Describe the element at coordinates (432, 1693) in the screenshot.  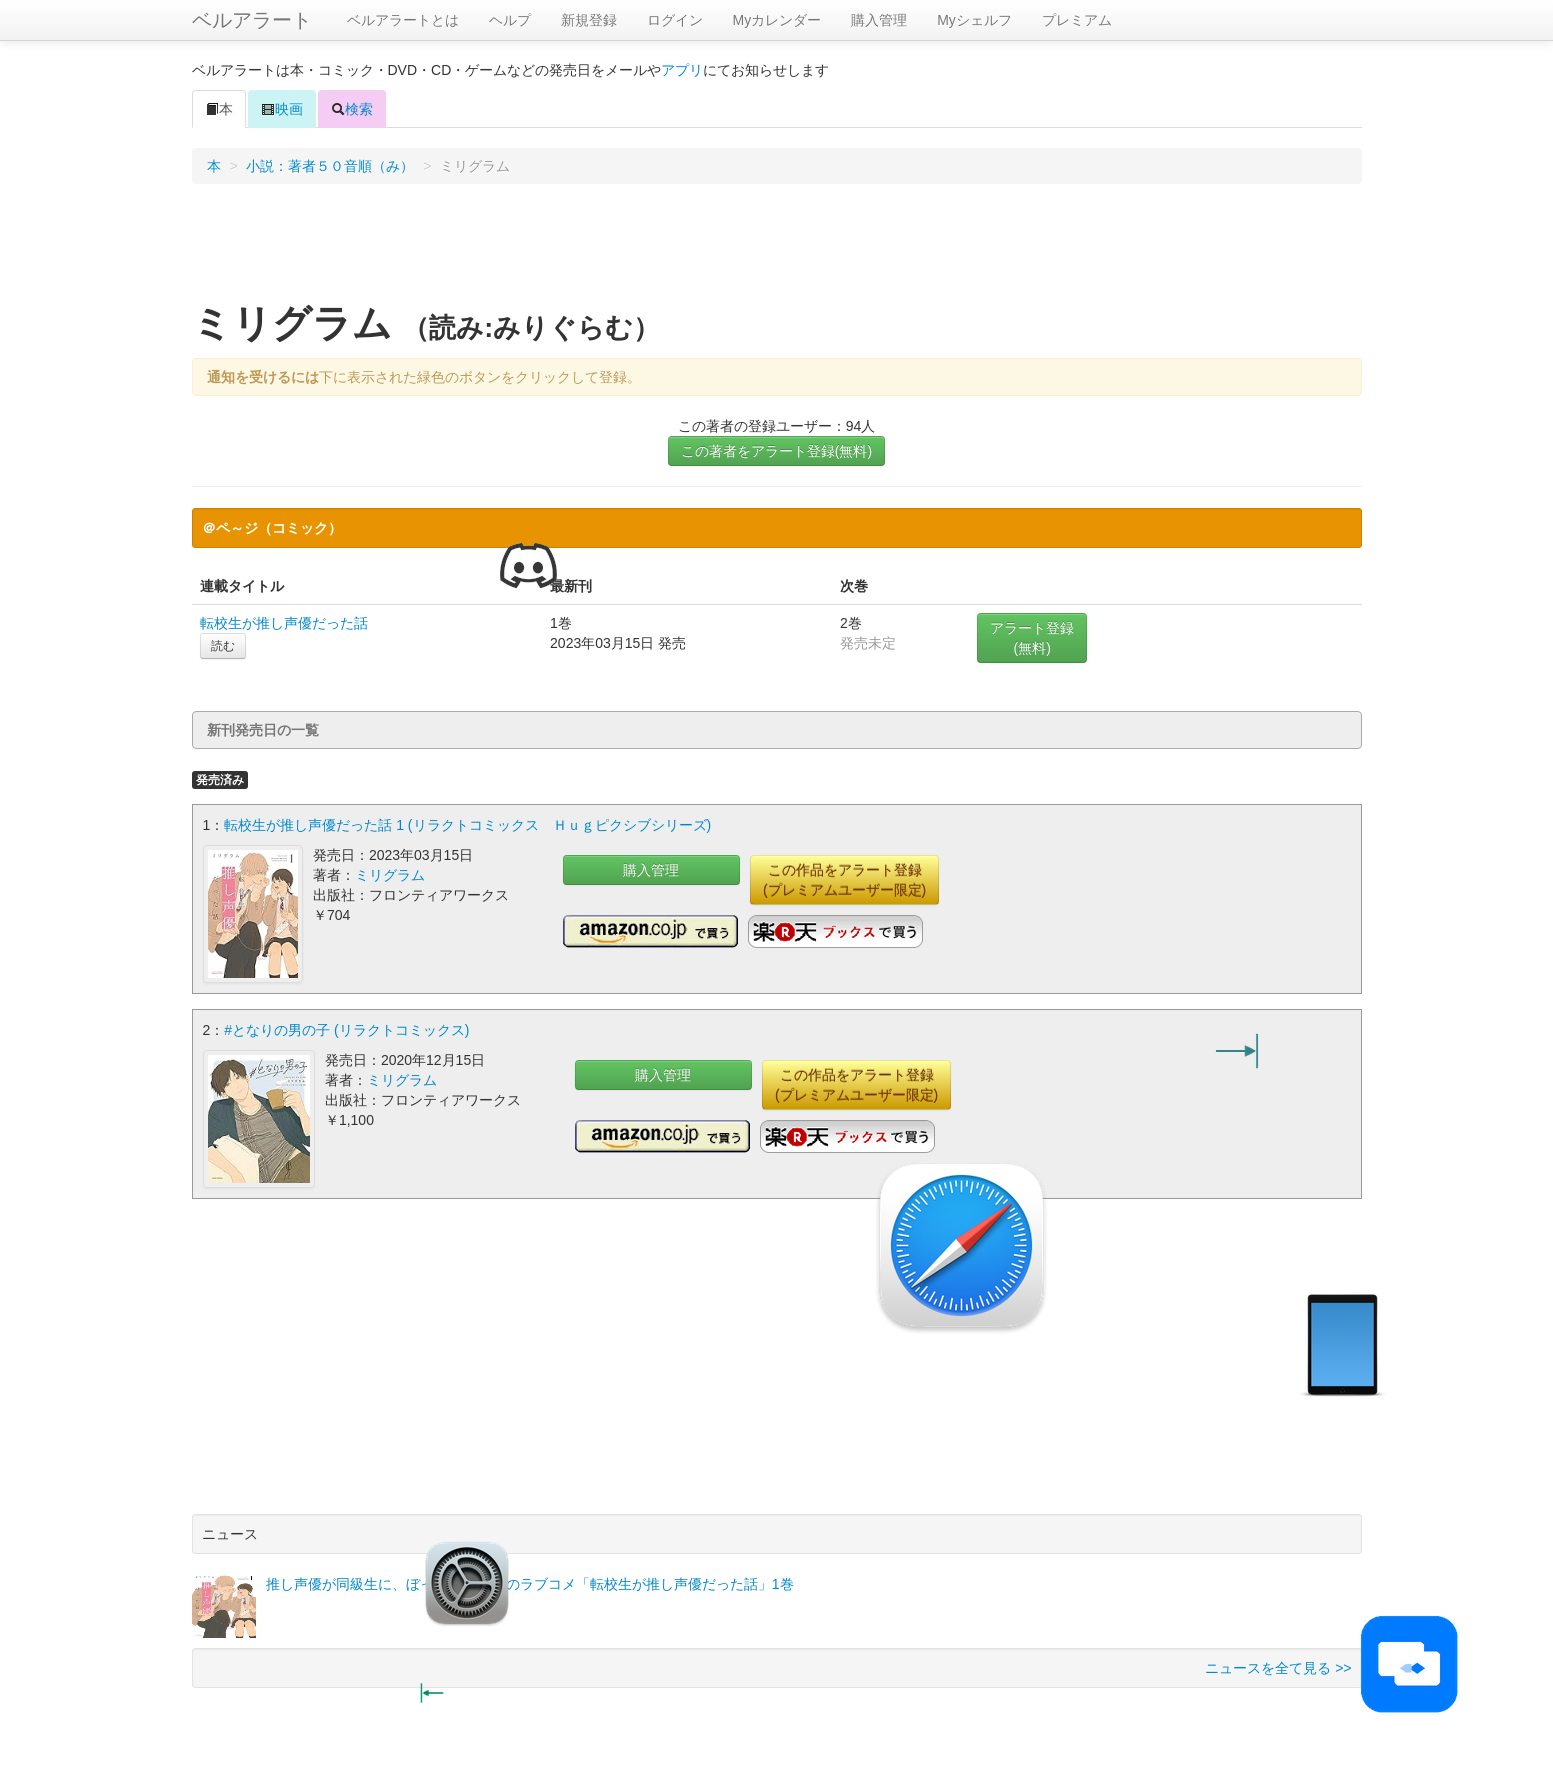
I see `go to the first item in a list or sequence` at that location.